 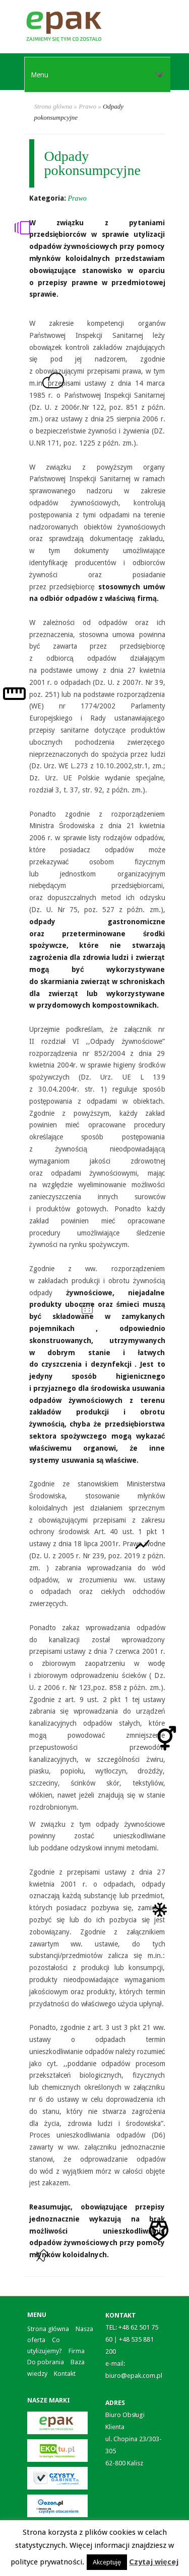 I want to click on view version history, so click(x=23, y=228).